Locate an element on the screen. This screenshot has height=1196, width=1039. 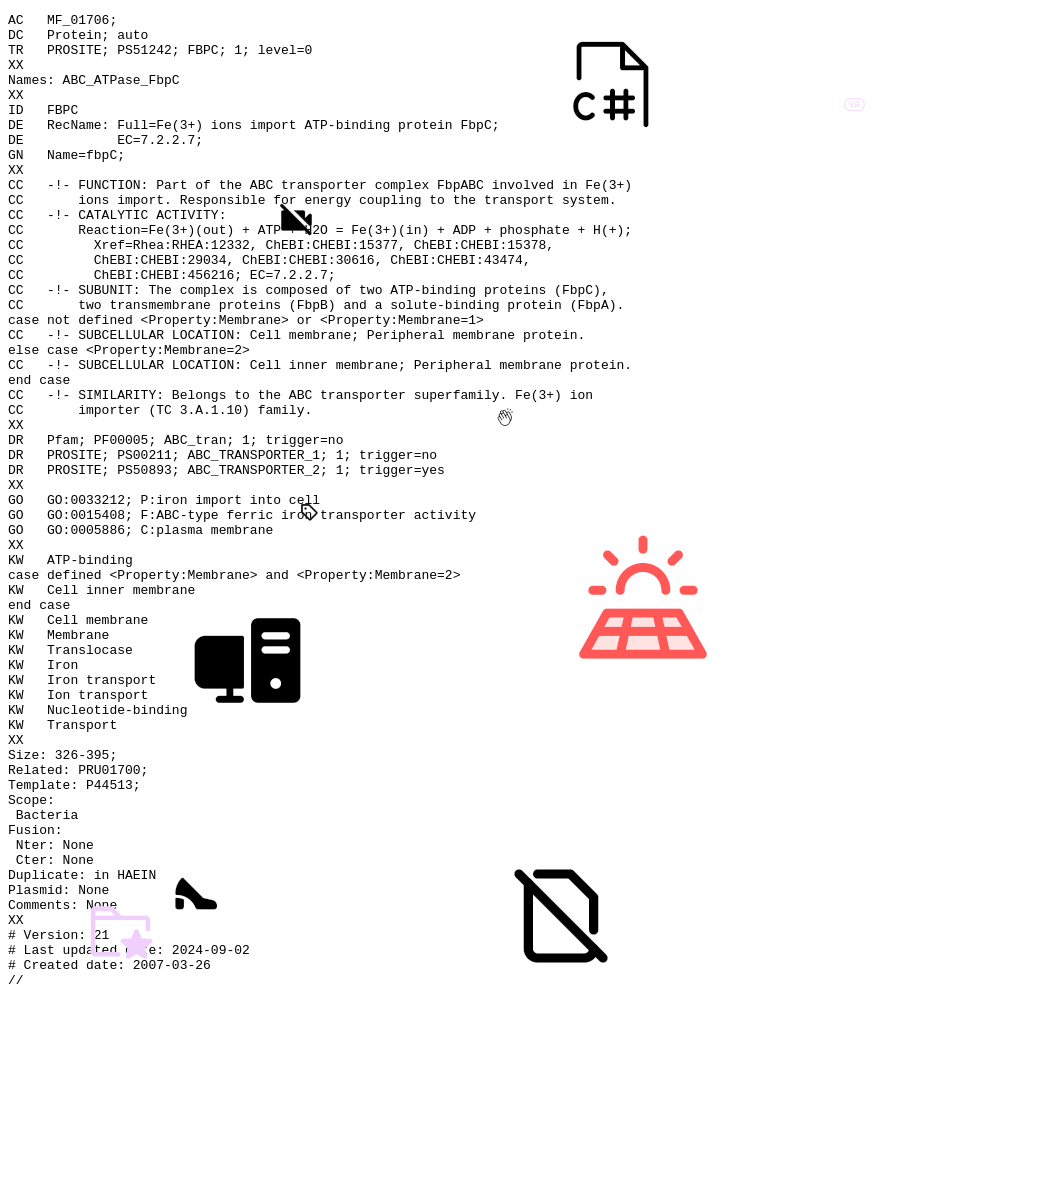
camera is currently disabled or off is located at coordinates (296, 220).